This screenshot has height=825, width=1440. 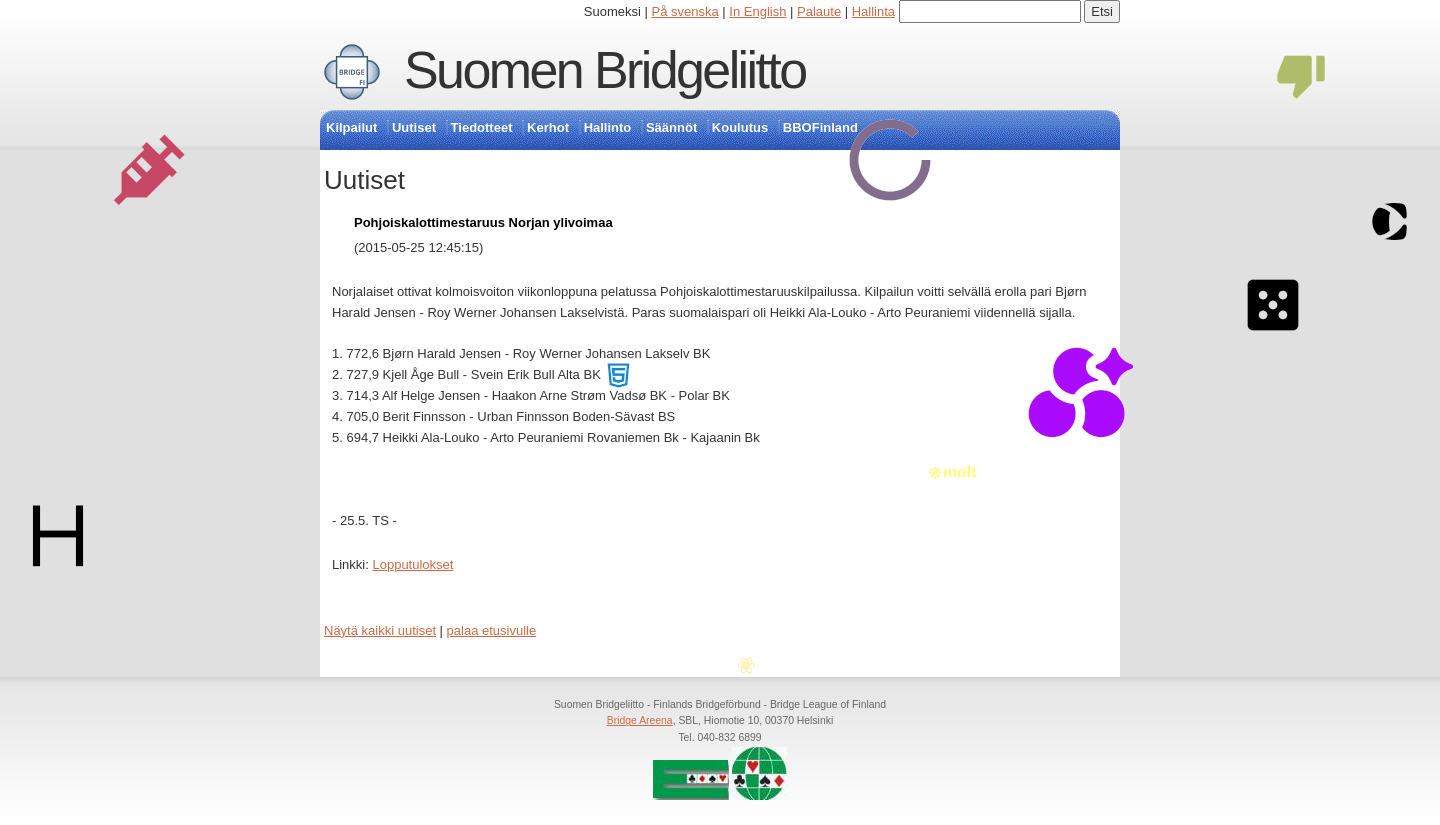 What do you see at coordinates (1273, 305) in the screenshot?
I see `randomize or shuffle content` at bounding box center [1273, 305].